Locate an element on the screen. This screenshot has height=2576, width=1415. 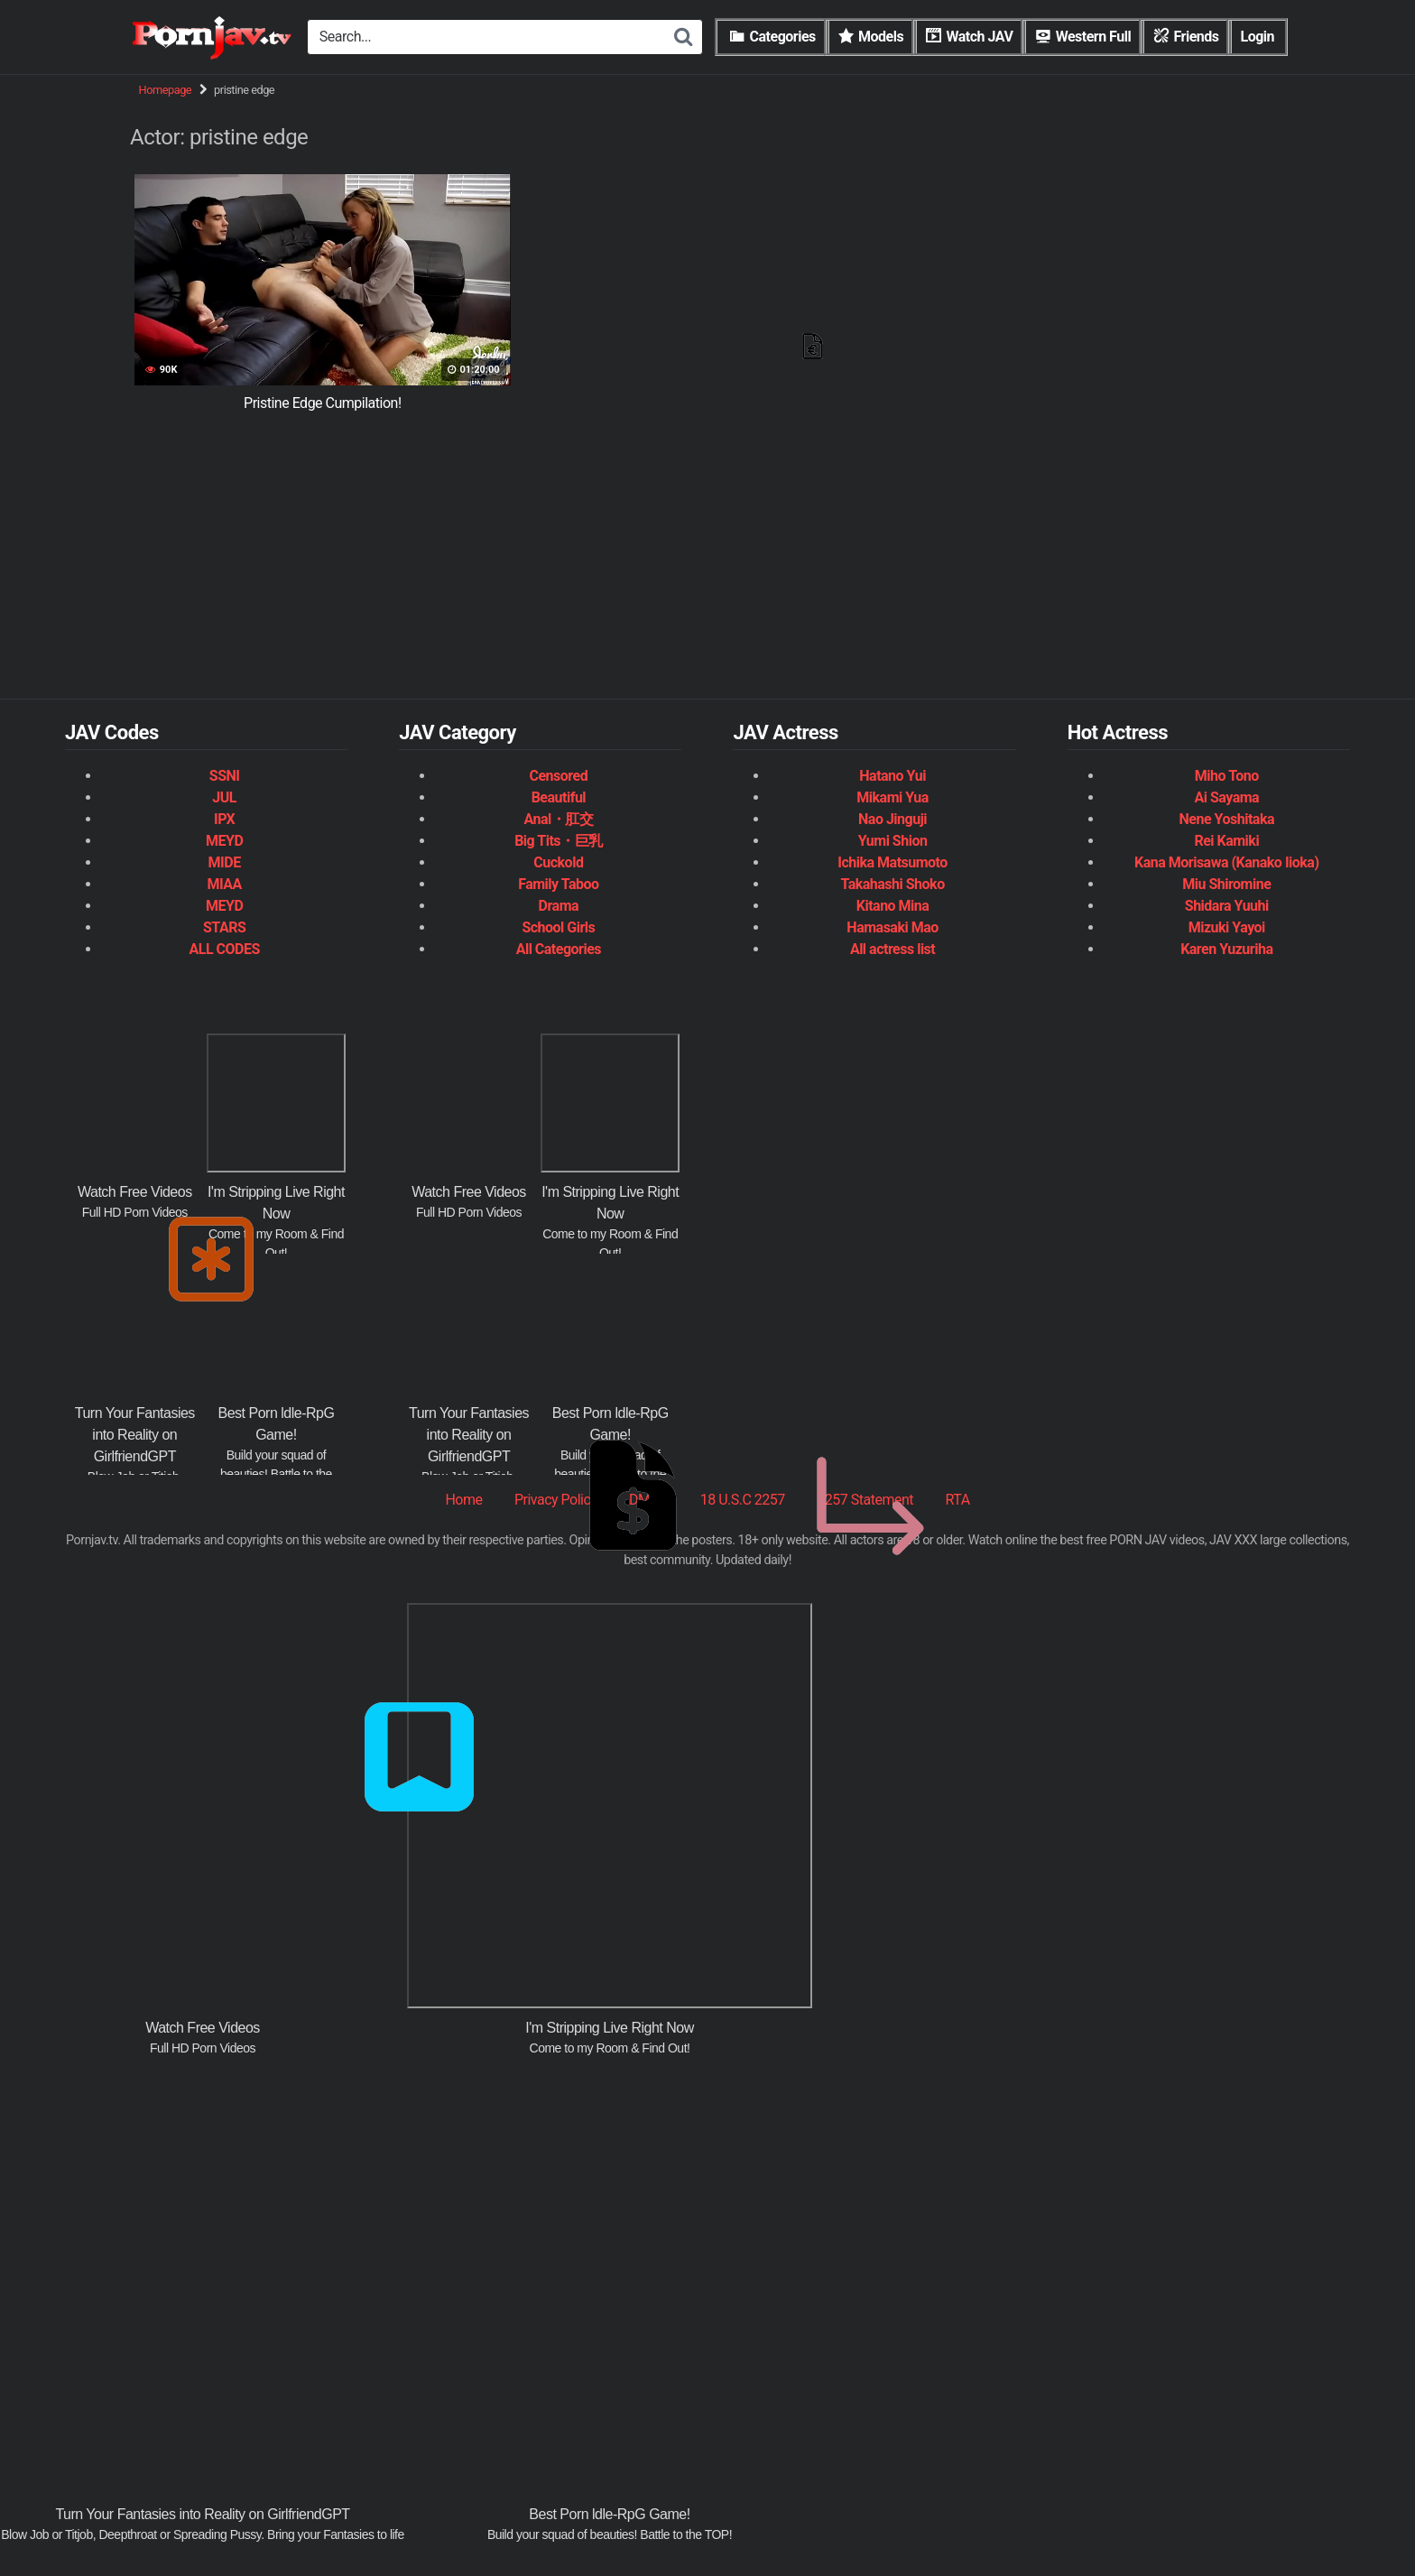
navigate to a nested or child item is located at coordinates (870, 1506).